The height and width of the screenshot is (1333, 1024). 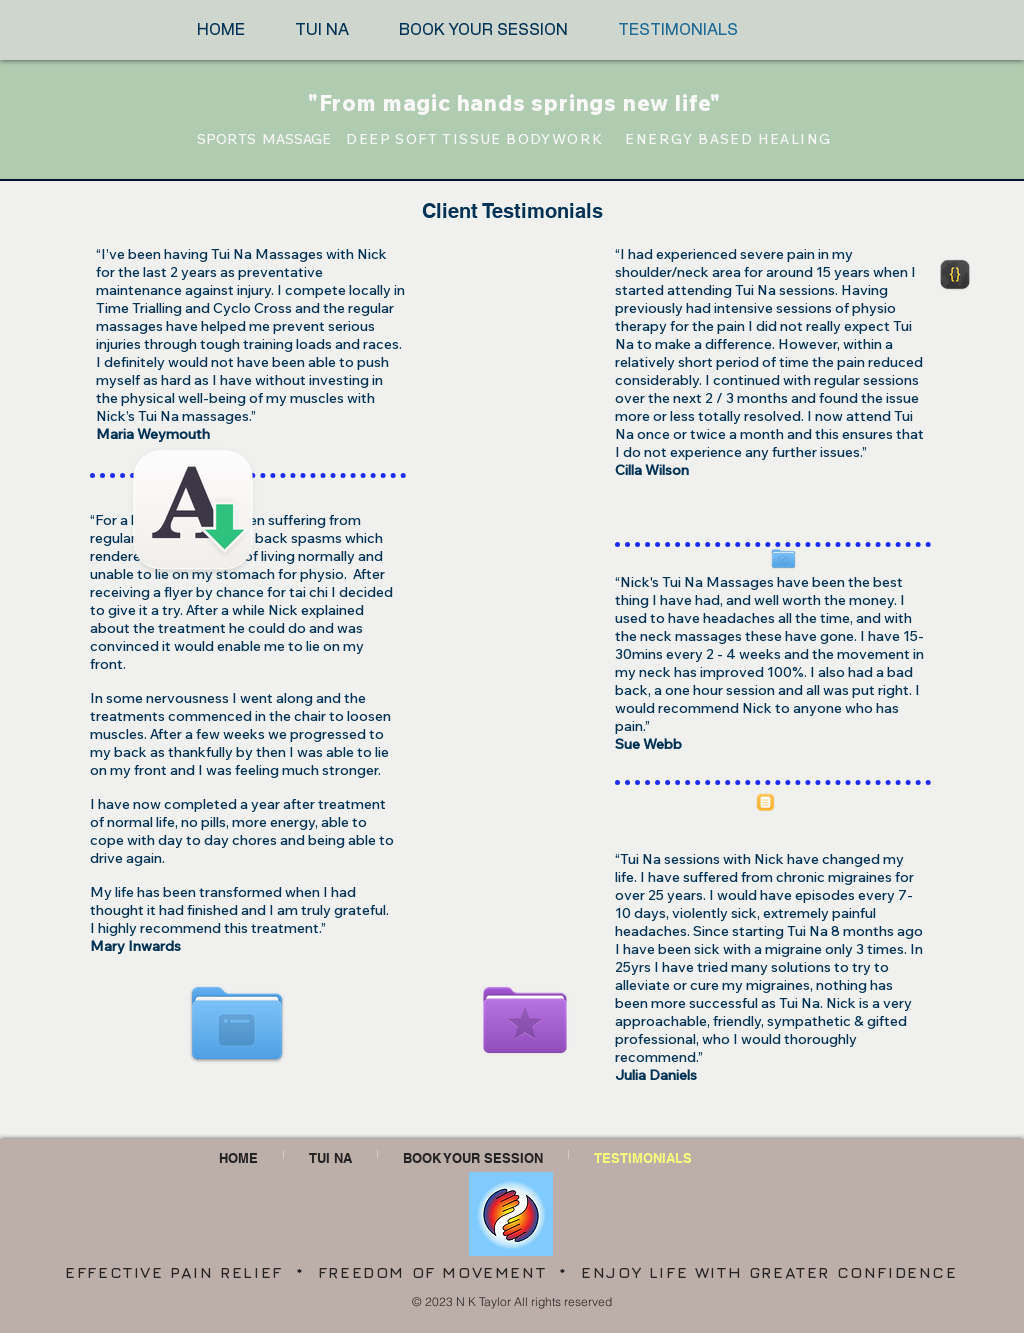 I want to click on access desklet preferences and settings, so click(x=765, y=802).